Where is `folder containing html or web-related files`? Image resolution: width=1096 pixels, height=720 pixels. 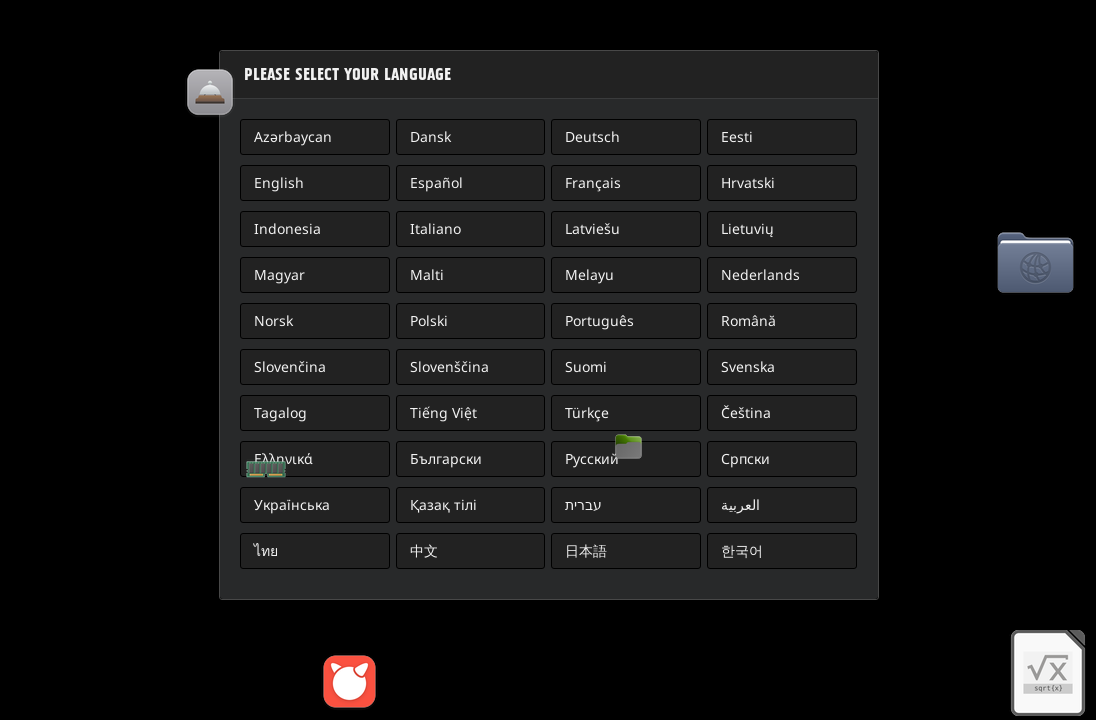 folder containing html or web-related files is located at coordinates (1035, 262).